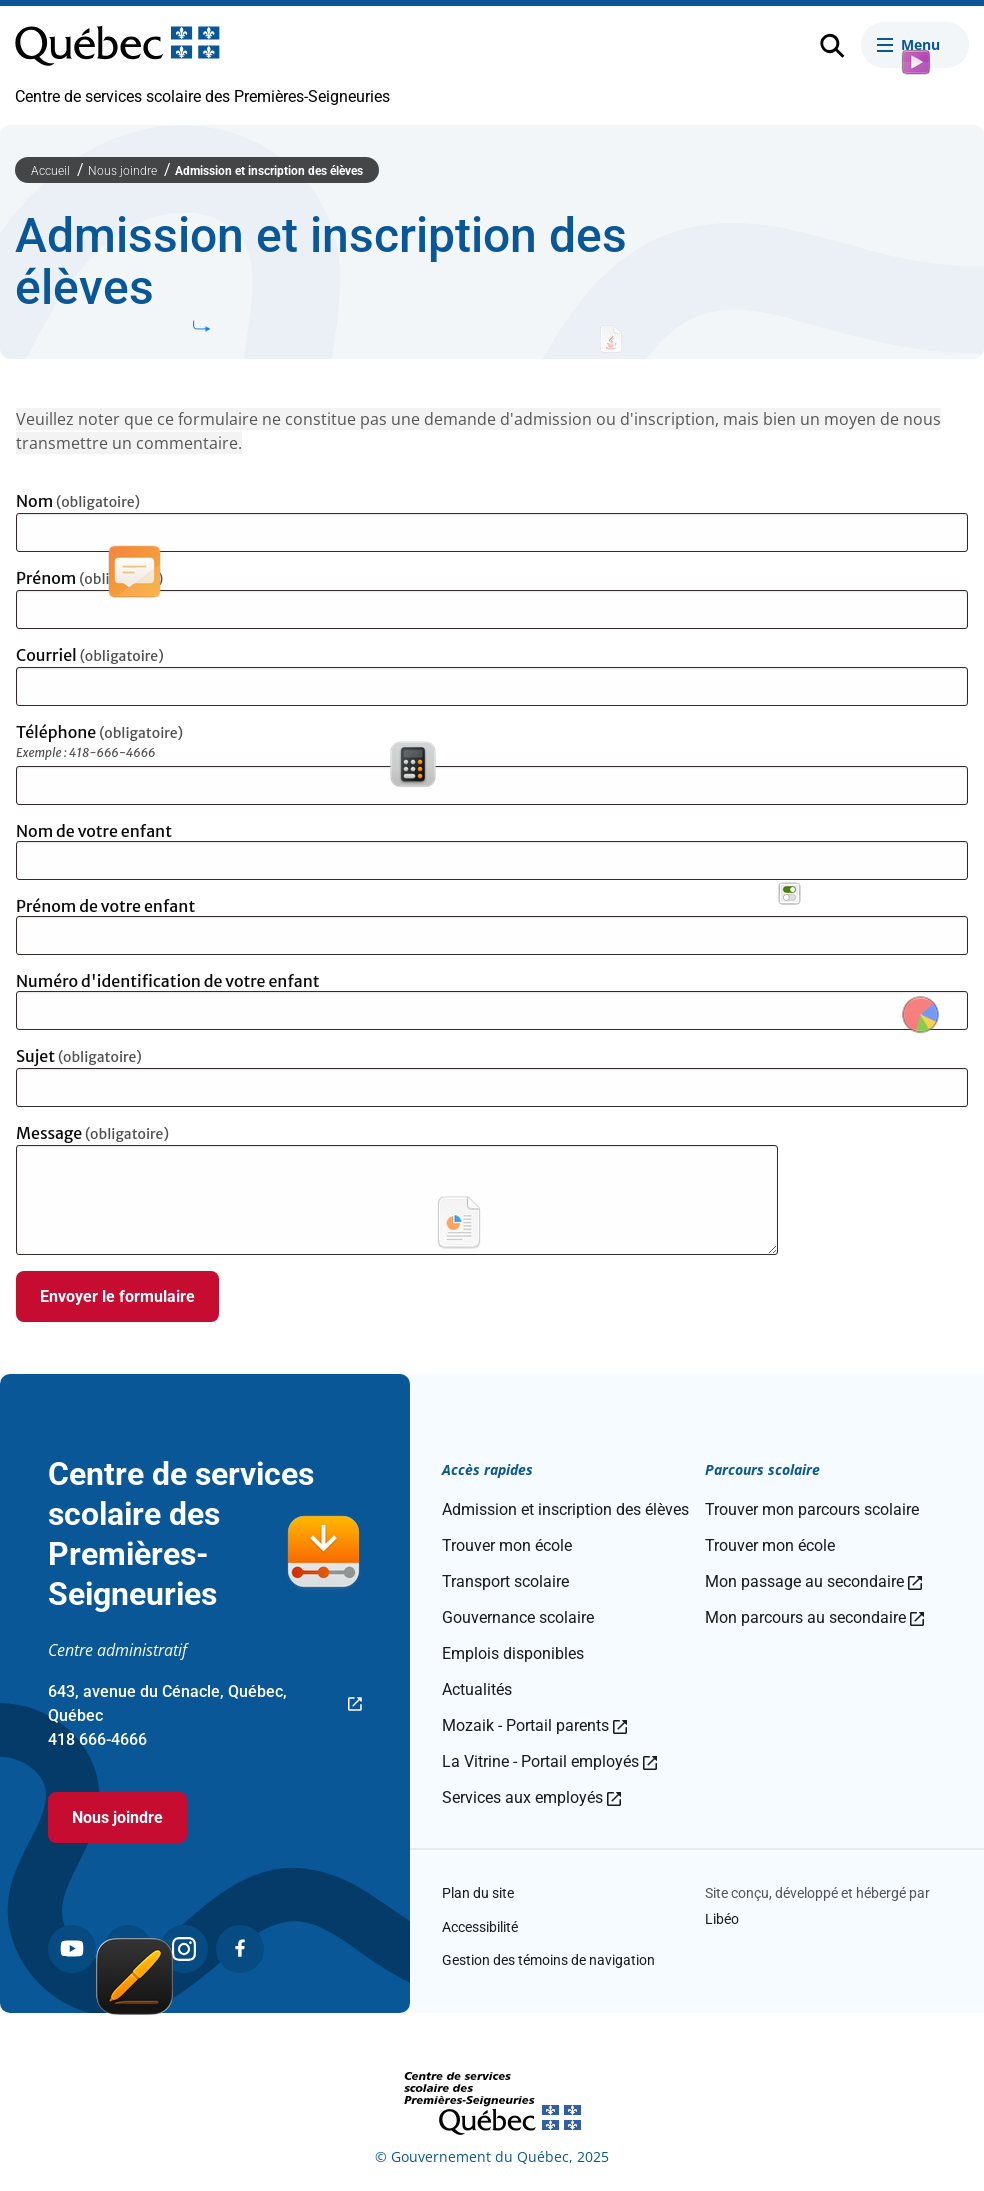  What do you see at coordinates (134, 571) in the screenshot?
I see `open instant messaging app` at bounding box center [134, 571].